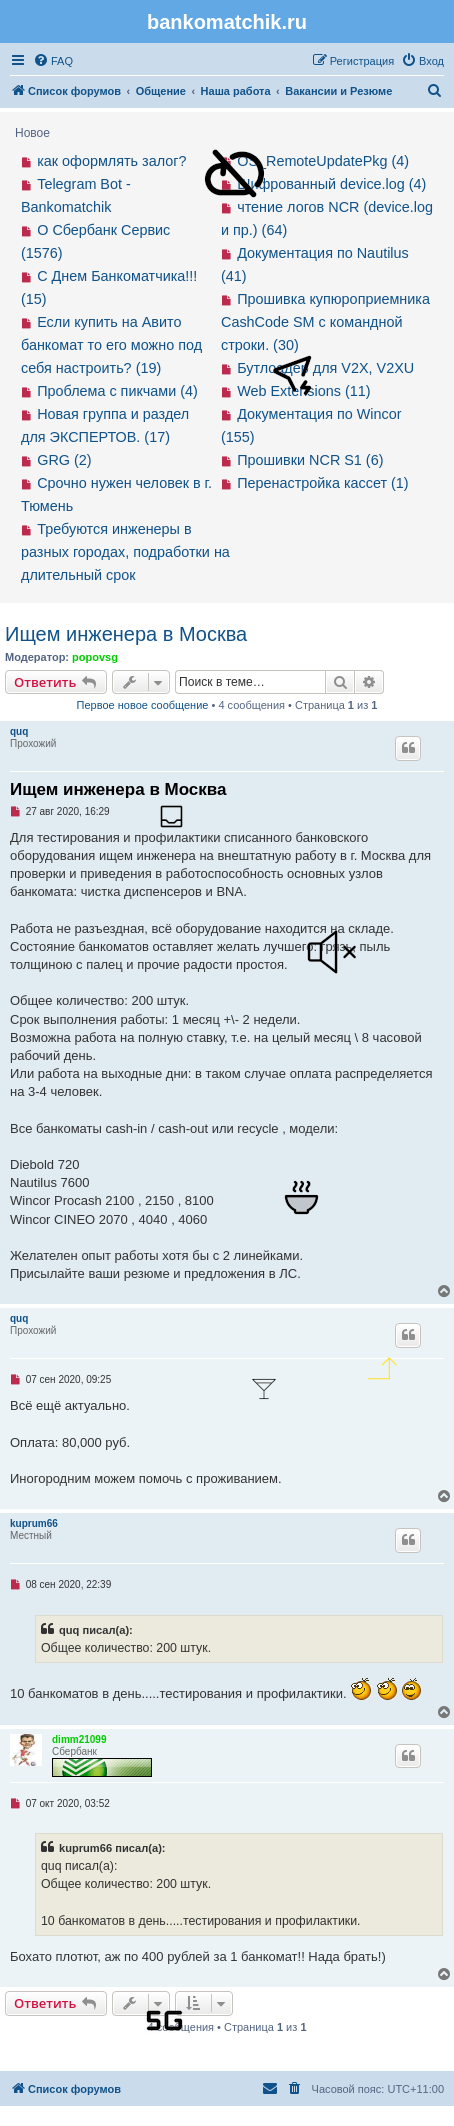  What do you see at coordinates (292, 374) in the screenshot?
I see `quick location access or rapid positioning` at bounding box center [292, 374].